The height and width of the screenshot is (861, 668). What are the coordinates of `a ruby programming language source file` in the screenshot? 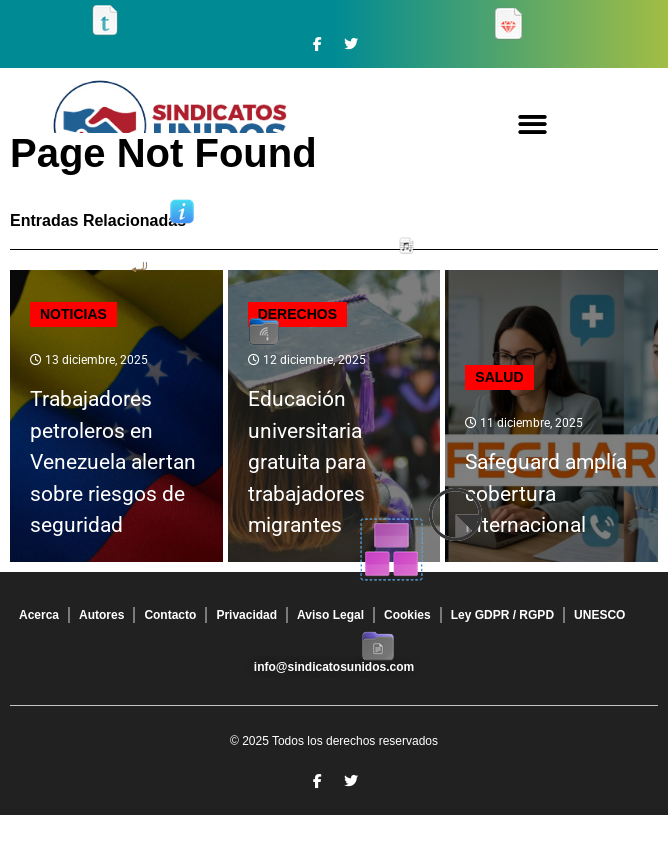 It's located at (508, 23).